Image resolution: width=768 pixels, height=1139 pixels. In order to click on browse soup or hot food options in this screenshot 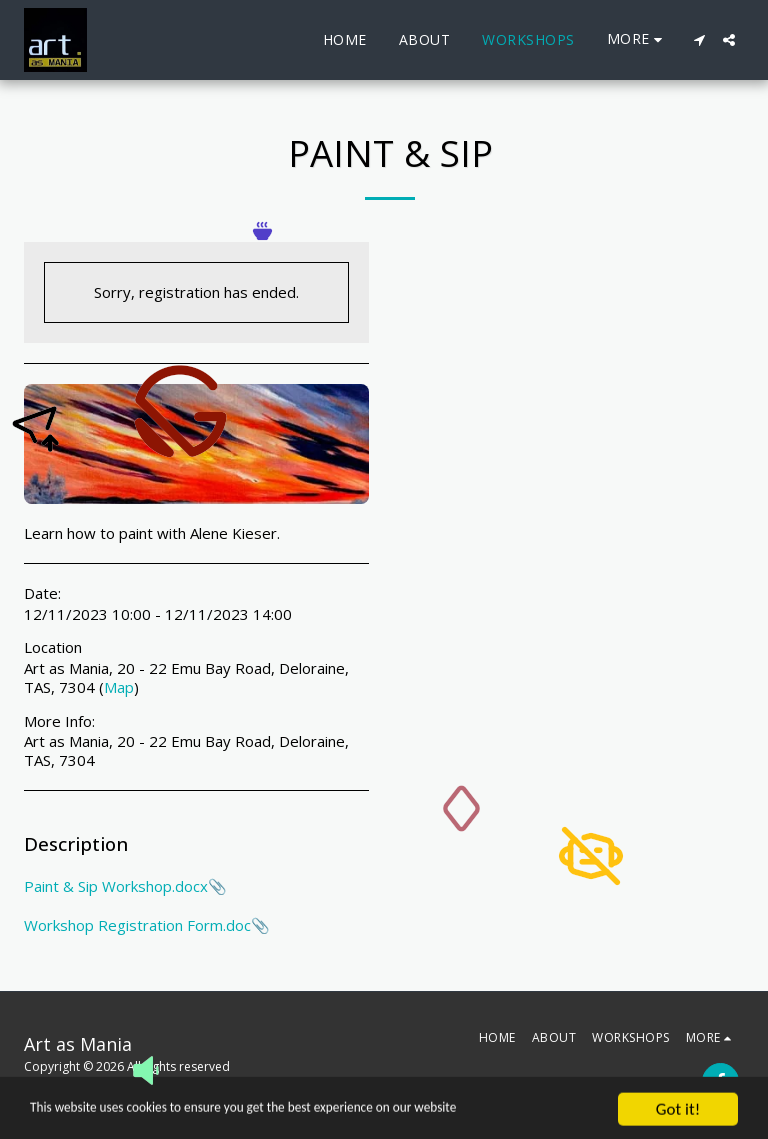, I will do `click(262, 230)`.